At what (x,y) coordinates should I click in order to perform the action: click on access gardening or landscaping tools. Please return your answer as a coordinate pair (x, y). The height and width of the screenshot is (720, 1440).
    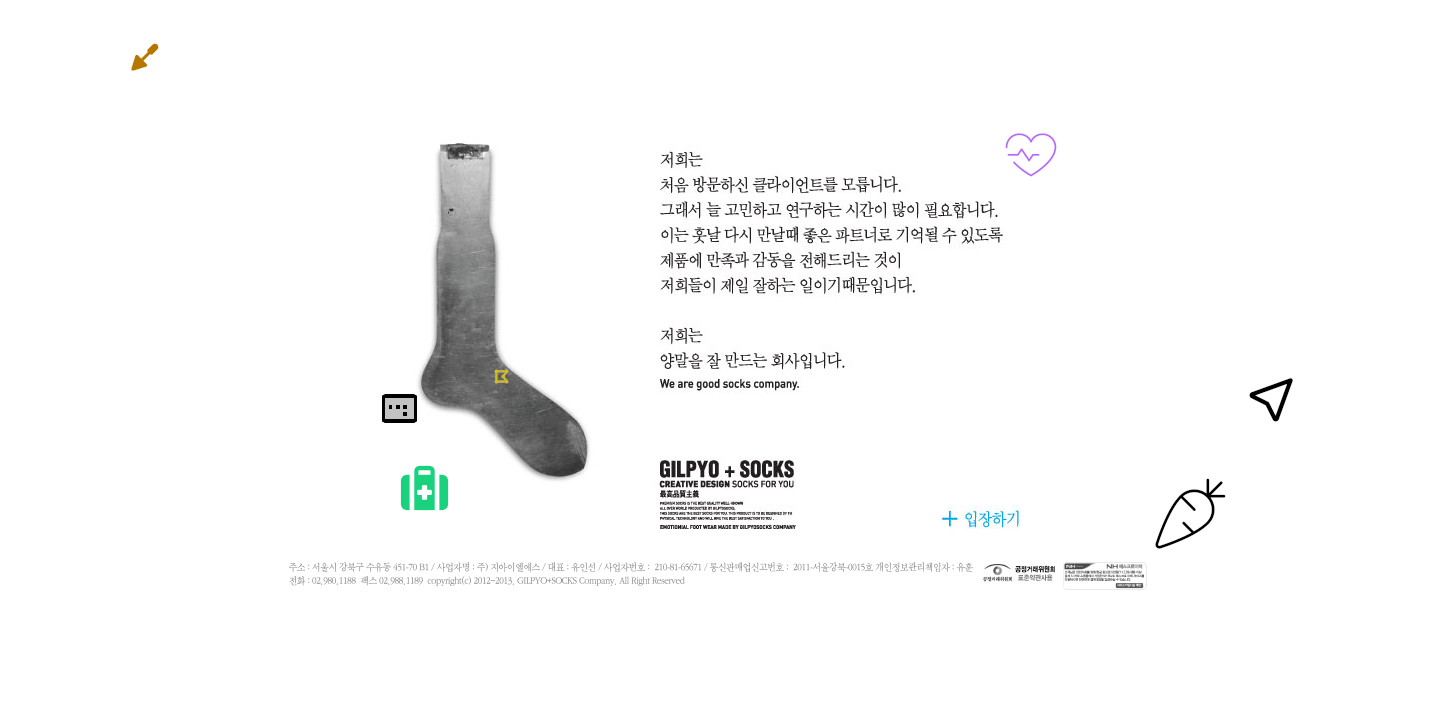
    Looking at the image, I should click on (144, 58).